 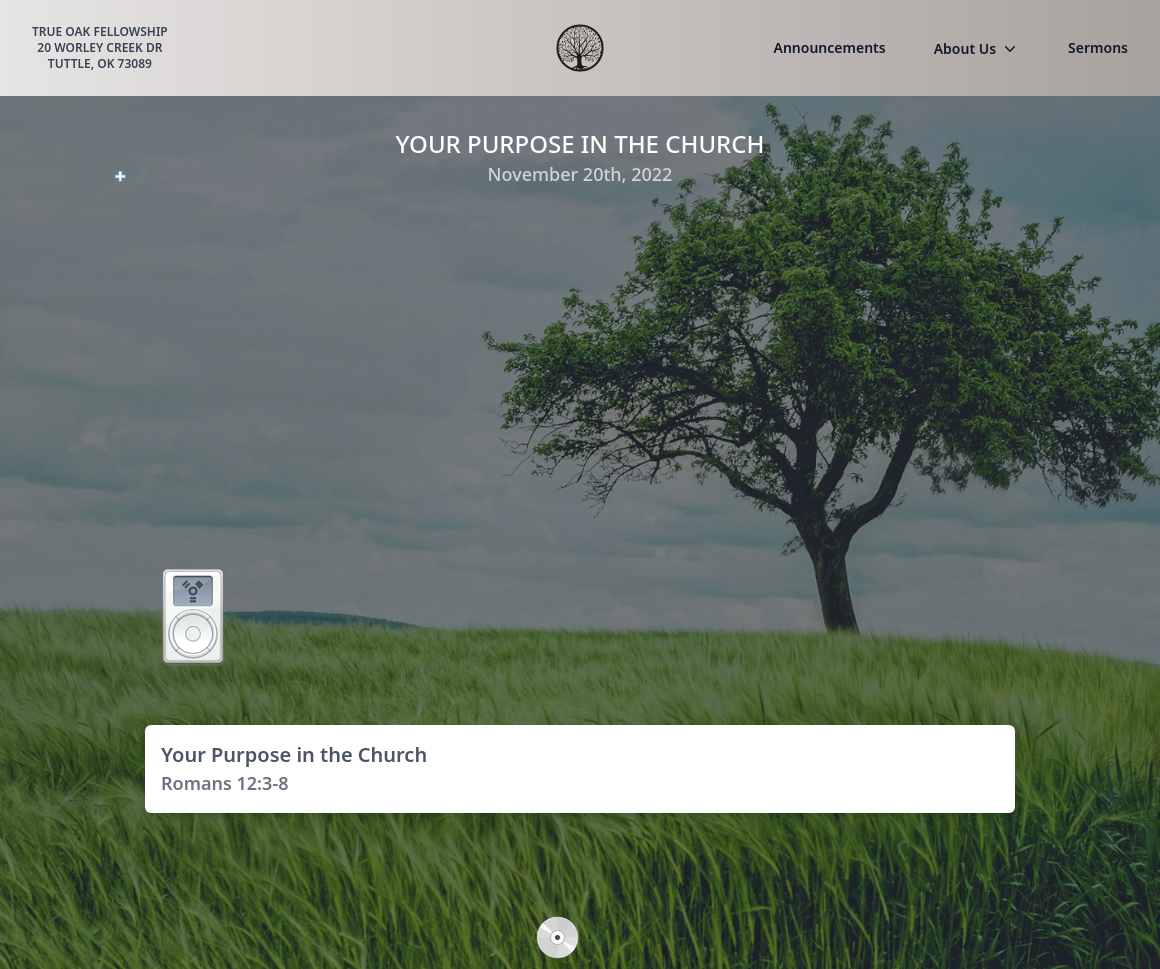 I want to click on access dvd or optical disc drive, so click(x=557, y=937).